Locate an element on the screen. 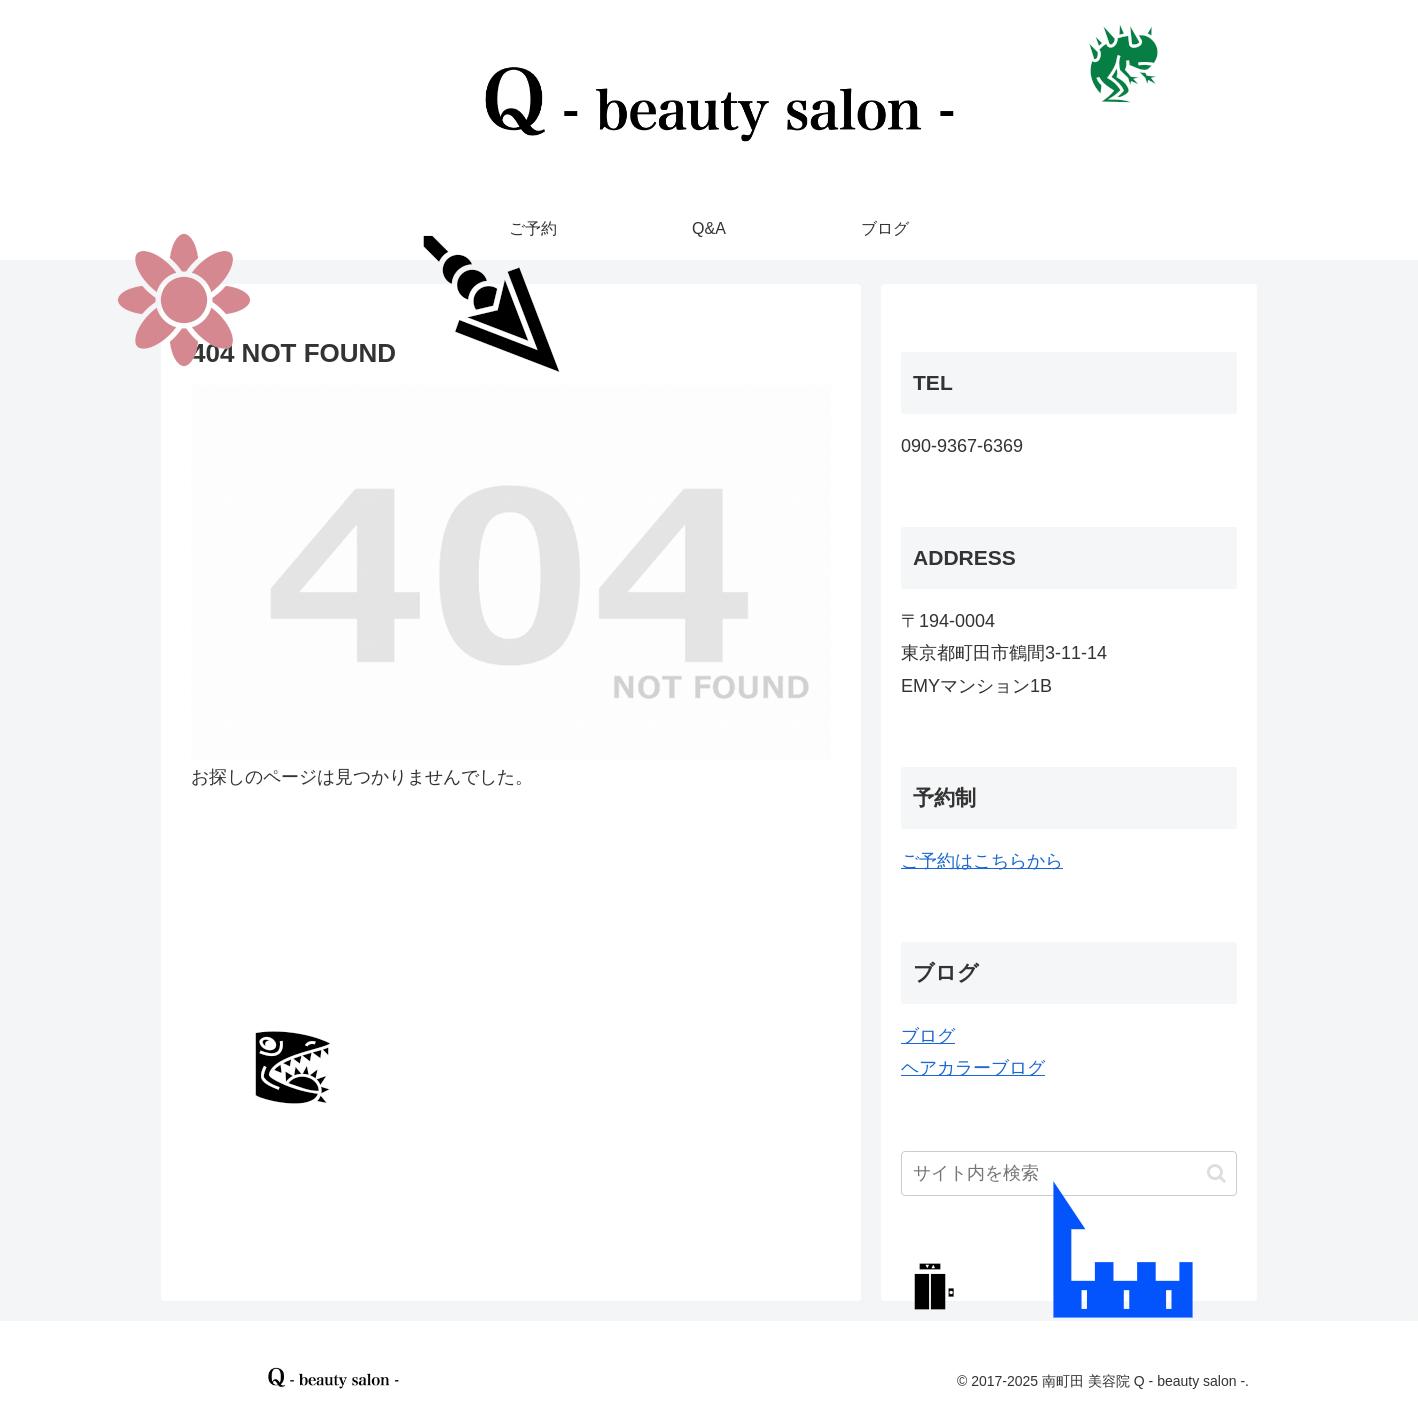 The width and height of the screenshot is (1418, 1410). select troglodyte character or creature class is located at coordinates (1123, 63).